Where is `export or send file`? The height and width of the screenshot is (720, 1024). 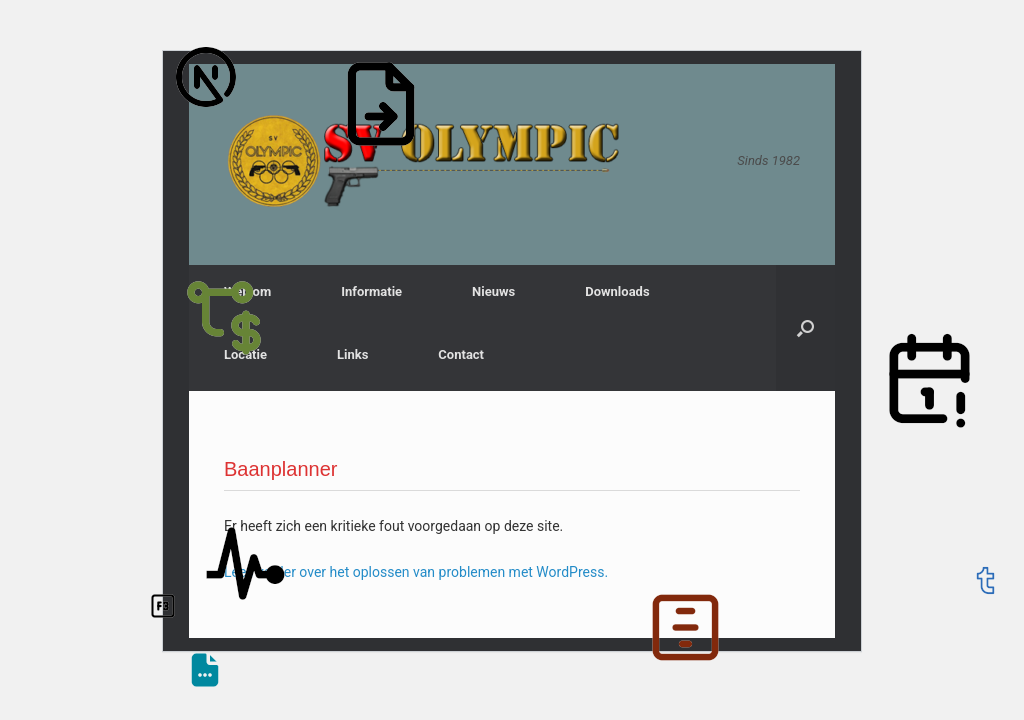
export or send file is located at coordinates (381, 104).